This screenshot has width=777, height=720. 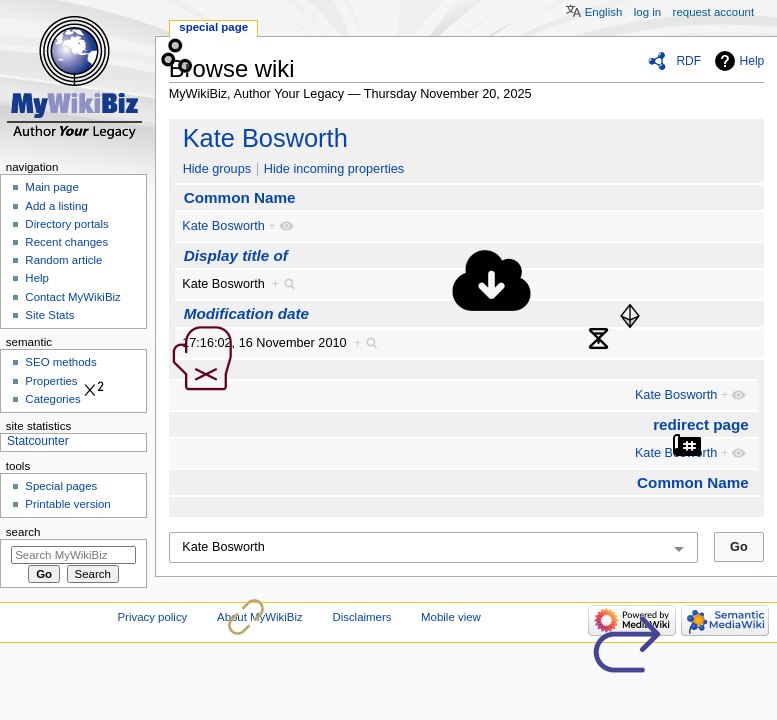 I want to click on redo last action, so click(x=627, y=647).